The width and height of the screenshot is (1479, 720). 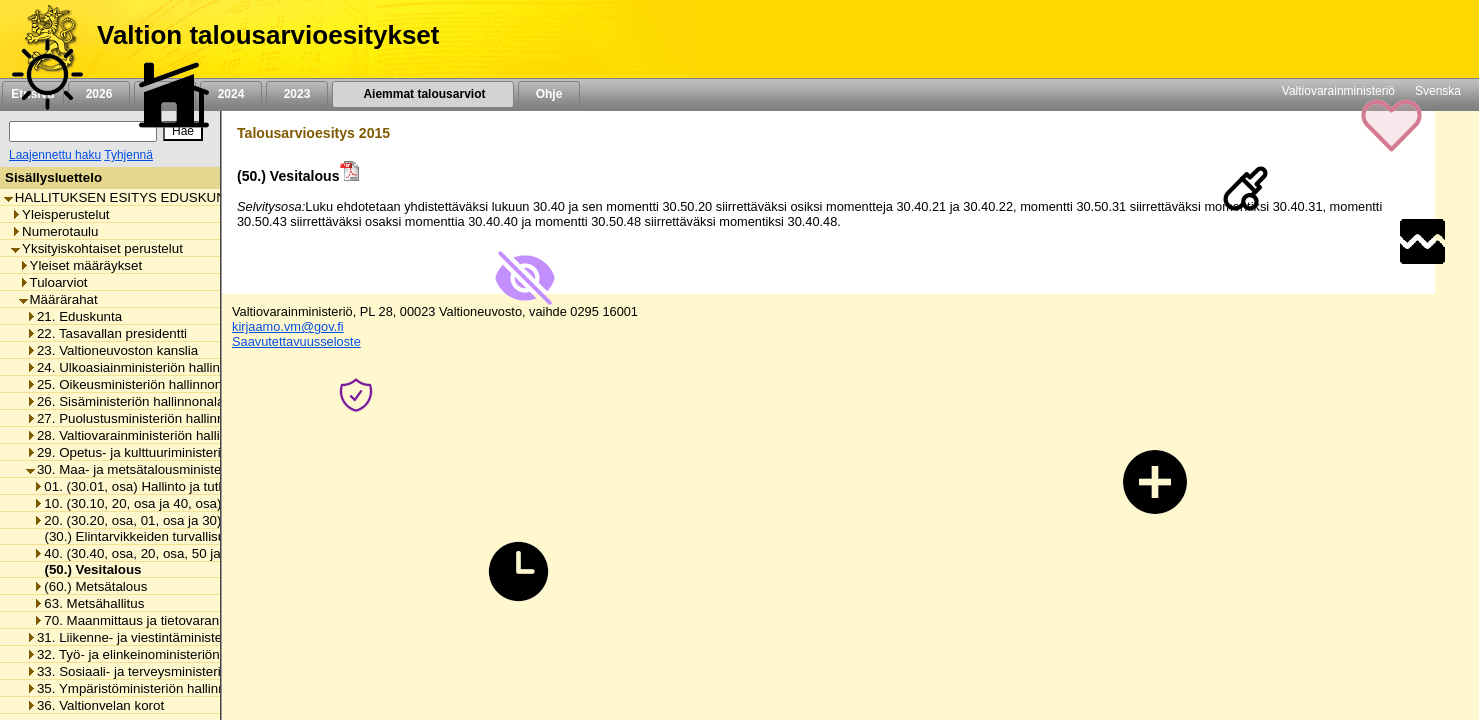 I want to click on navigate to home screen, so click(x=174, y=95).